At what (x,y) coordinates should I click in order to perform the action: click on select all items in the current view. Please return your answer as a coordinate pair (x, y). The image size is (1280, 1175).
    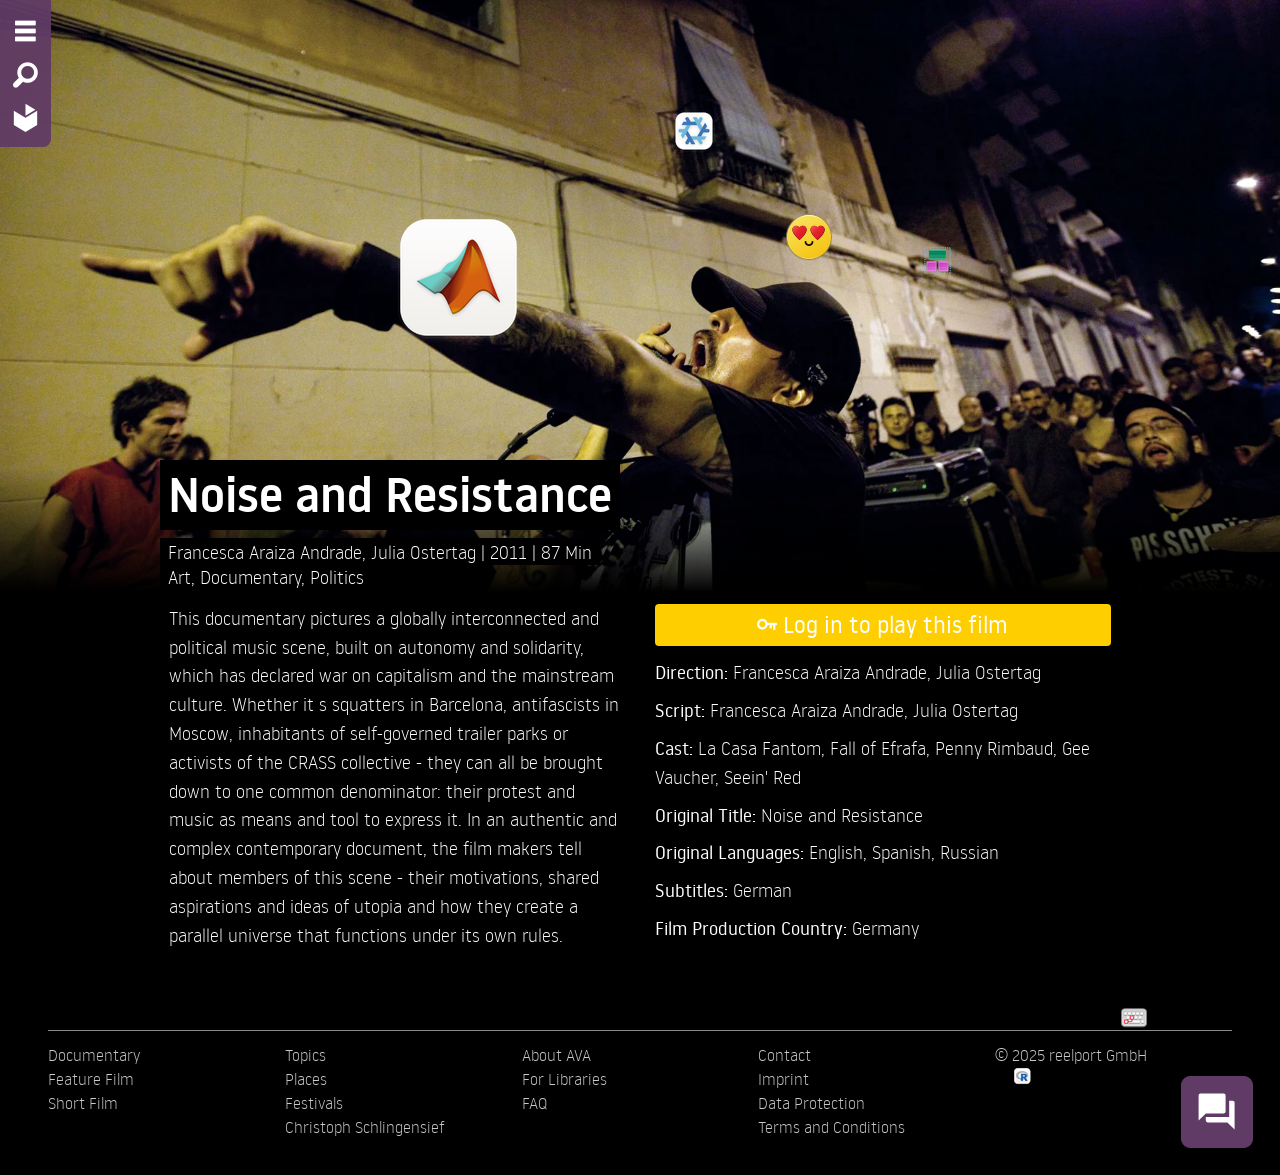
    Looking at the image, I should click on (937, 260).